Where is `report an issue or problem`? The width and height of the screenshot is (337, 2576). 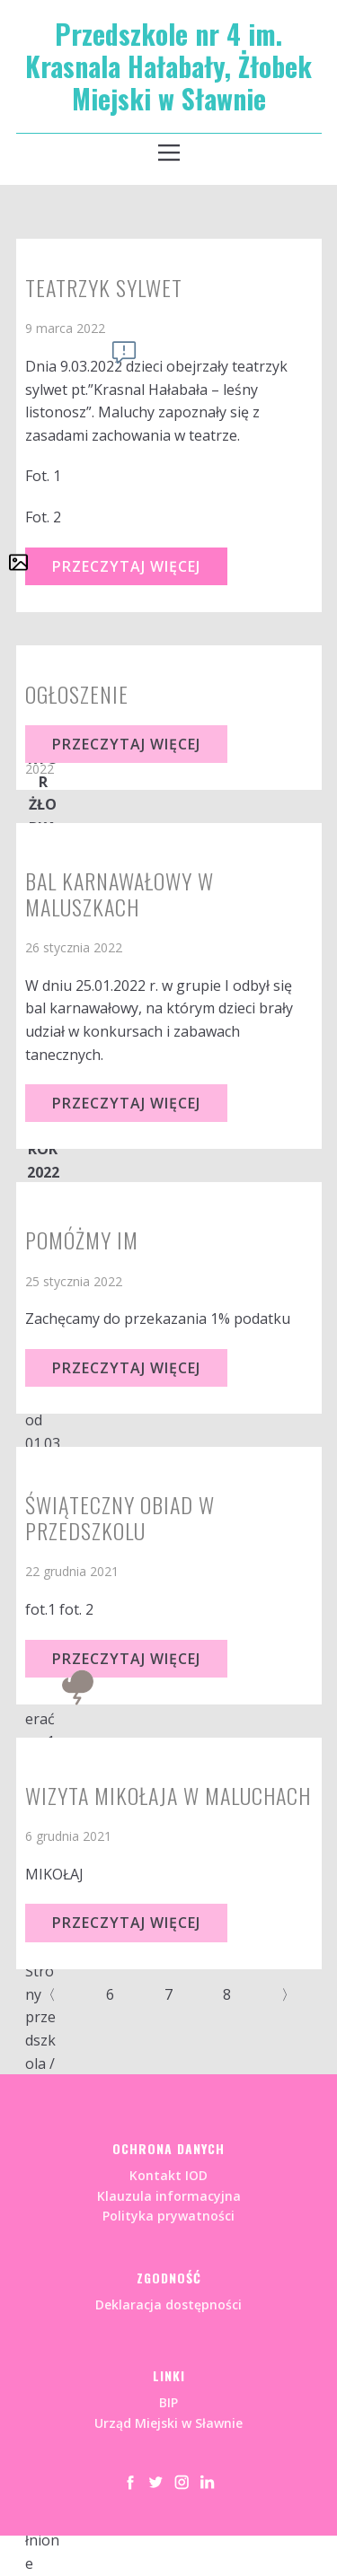
report an issue or problem is located at coordinates (124, 352).